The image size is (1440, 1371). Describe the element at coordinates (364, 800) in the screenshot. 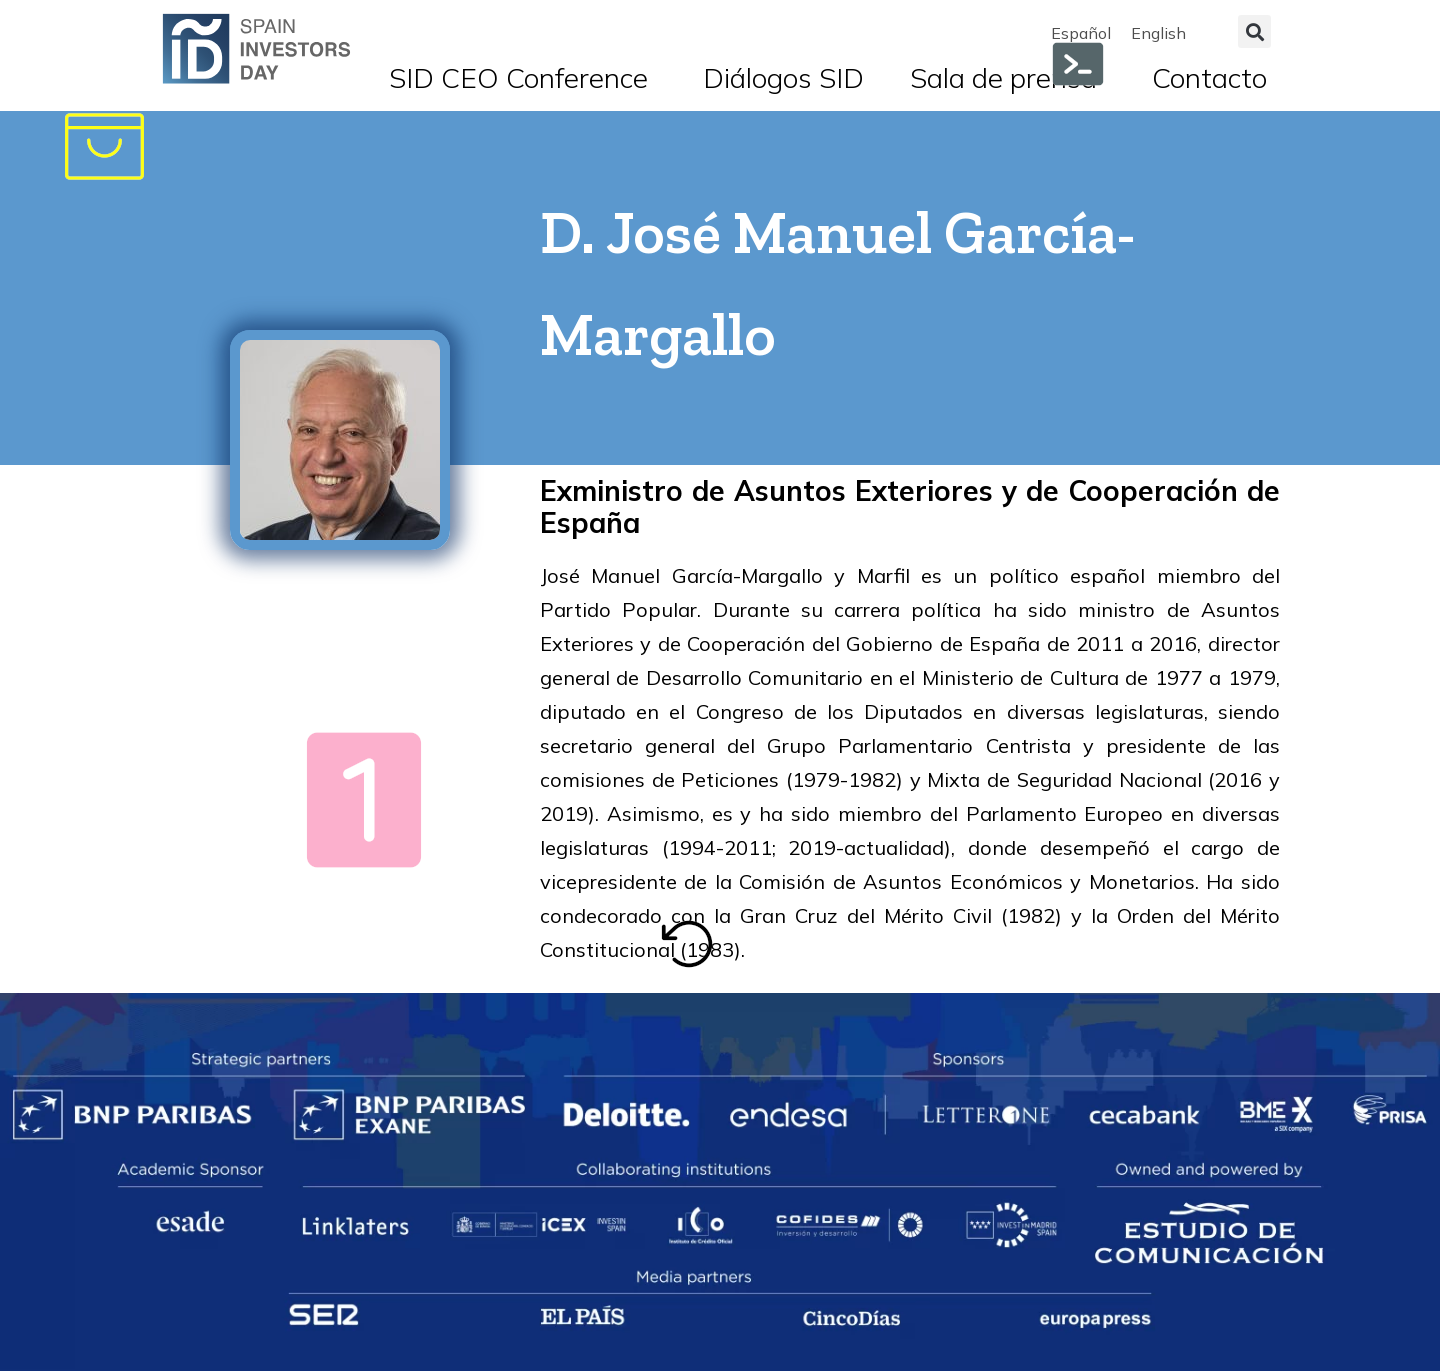

I see `indicates first place or top ranking` at that location.